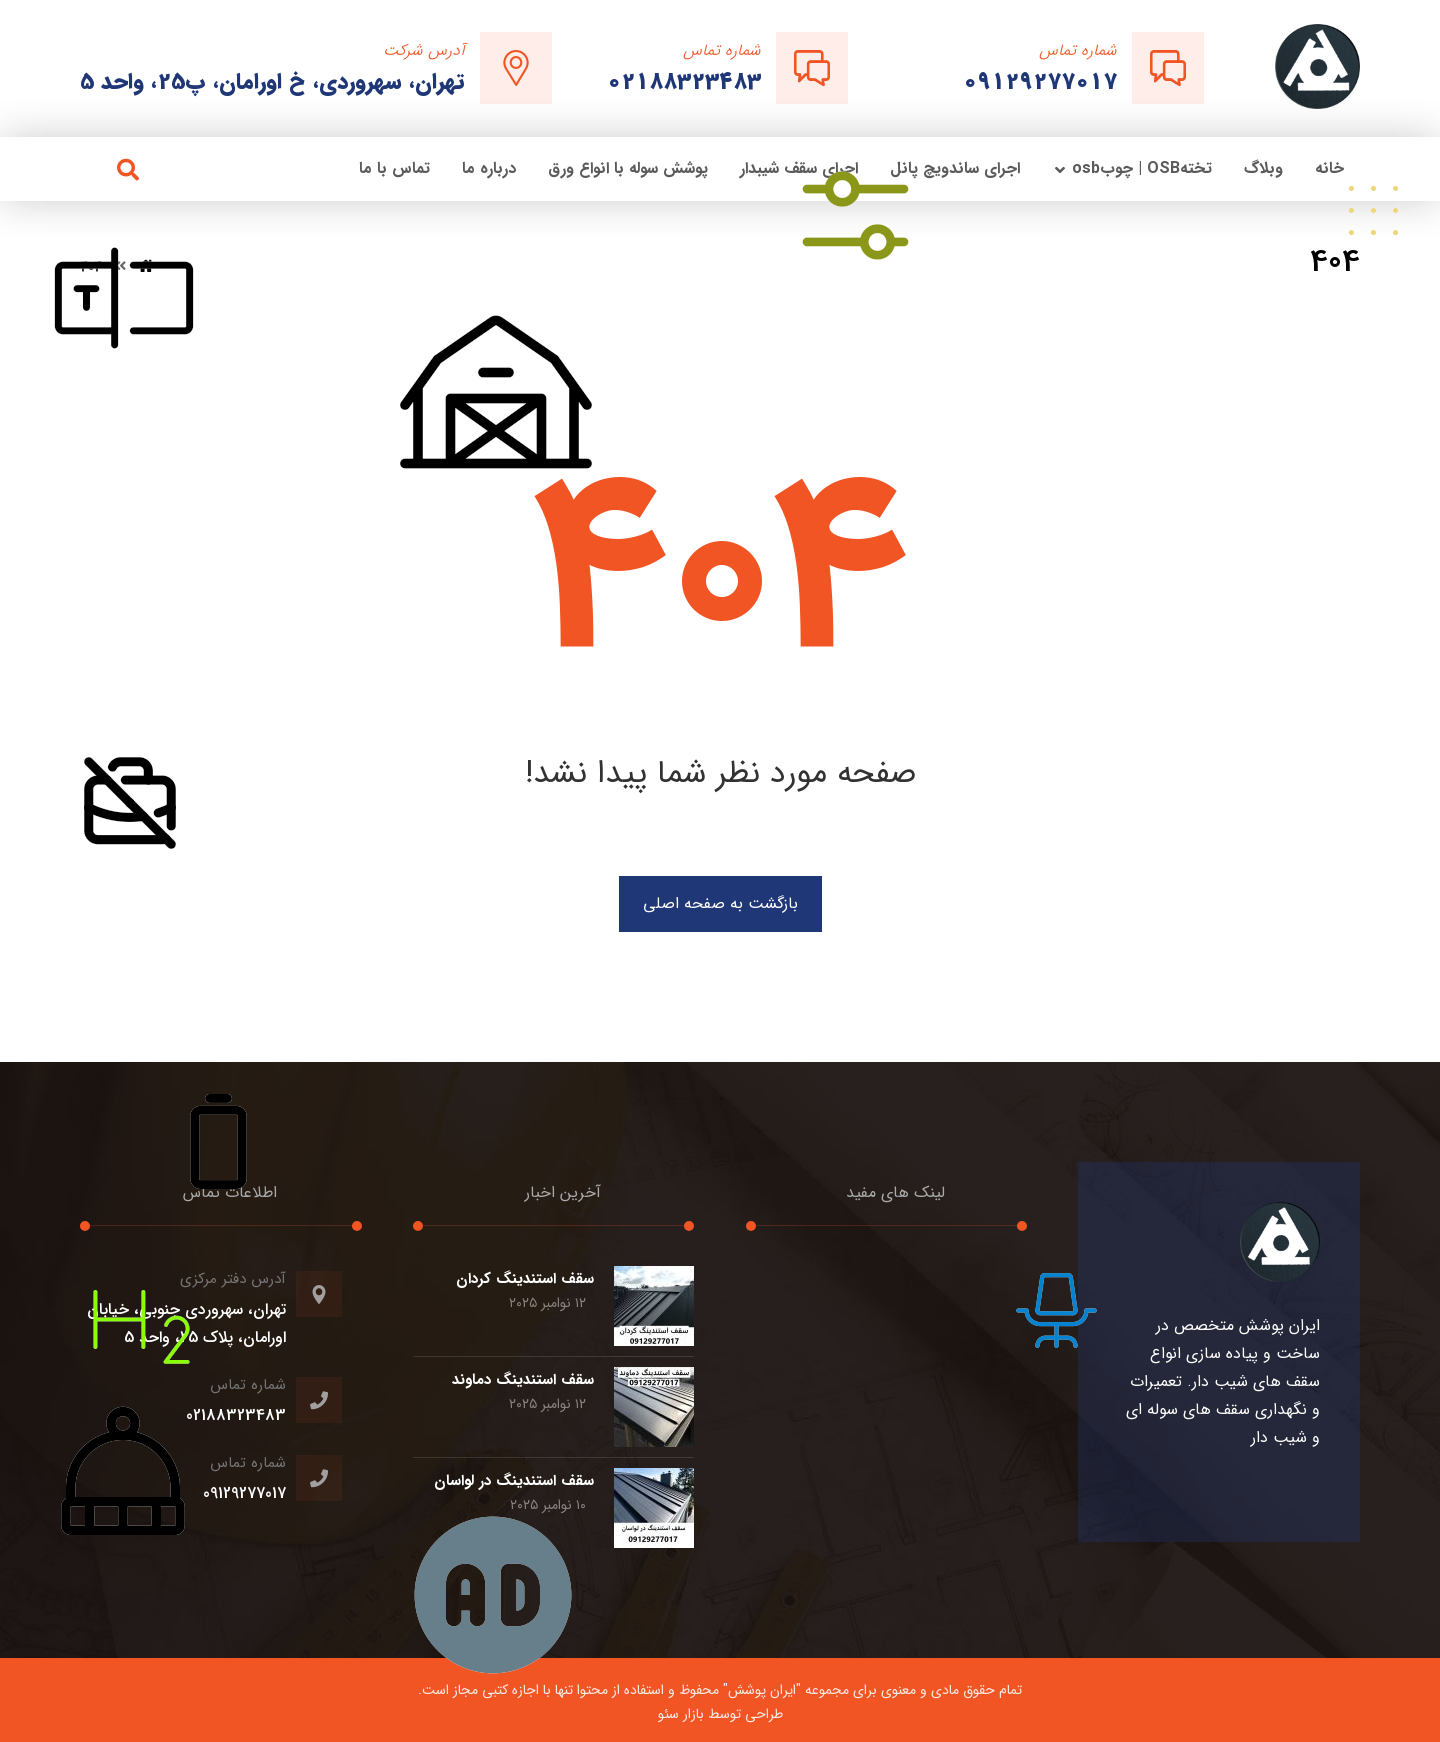  Describe the element at coordinates (1056, 1310) in the screenshot. I see `access workspace or office settings` at that location.